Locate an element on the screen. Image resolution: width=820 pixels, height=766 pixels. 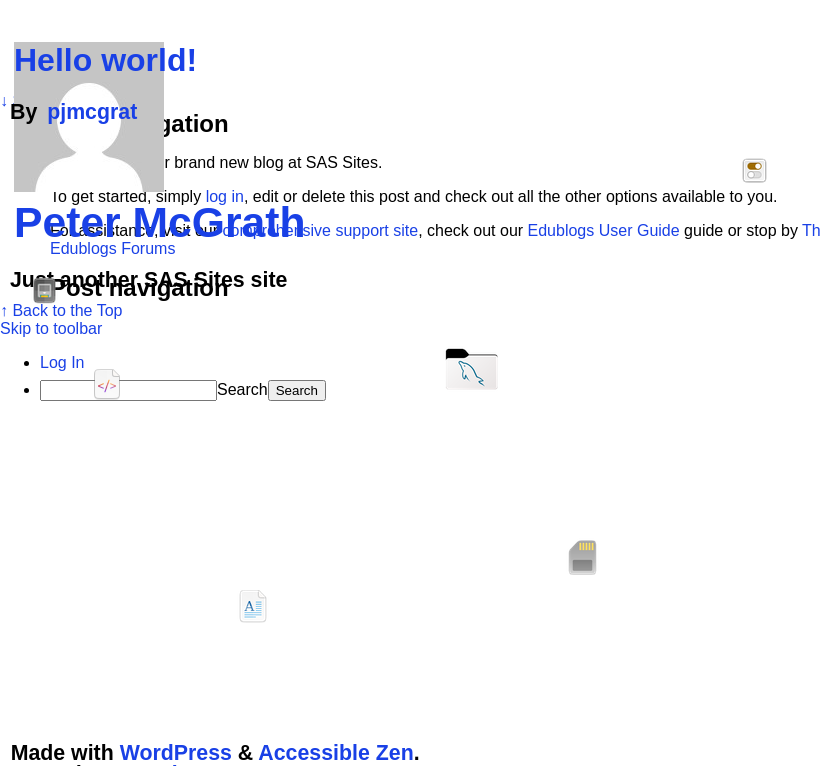
maven xml configuration file is located at coordinates (107, 384).